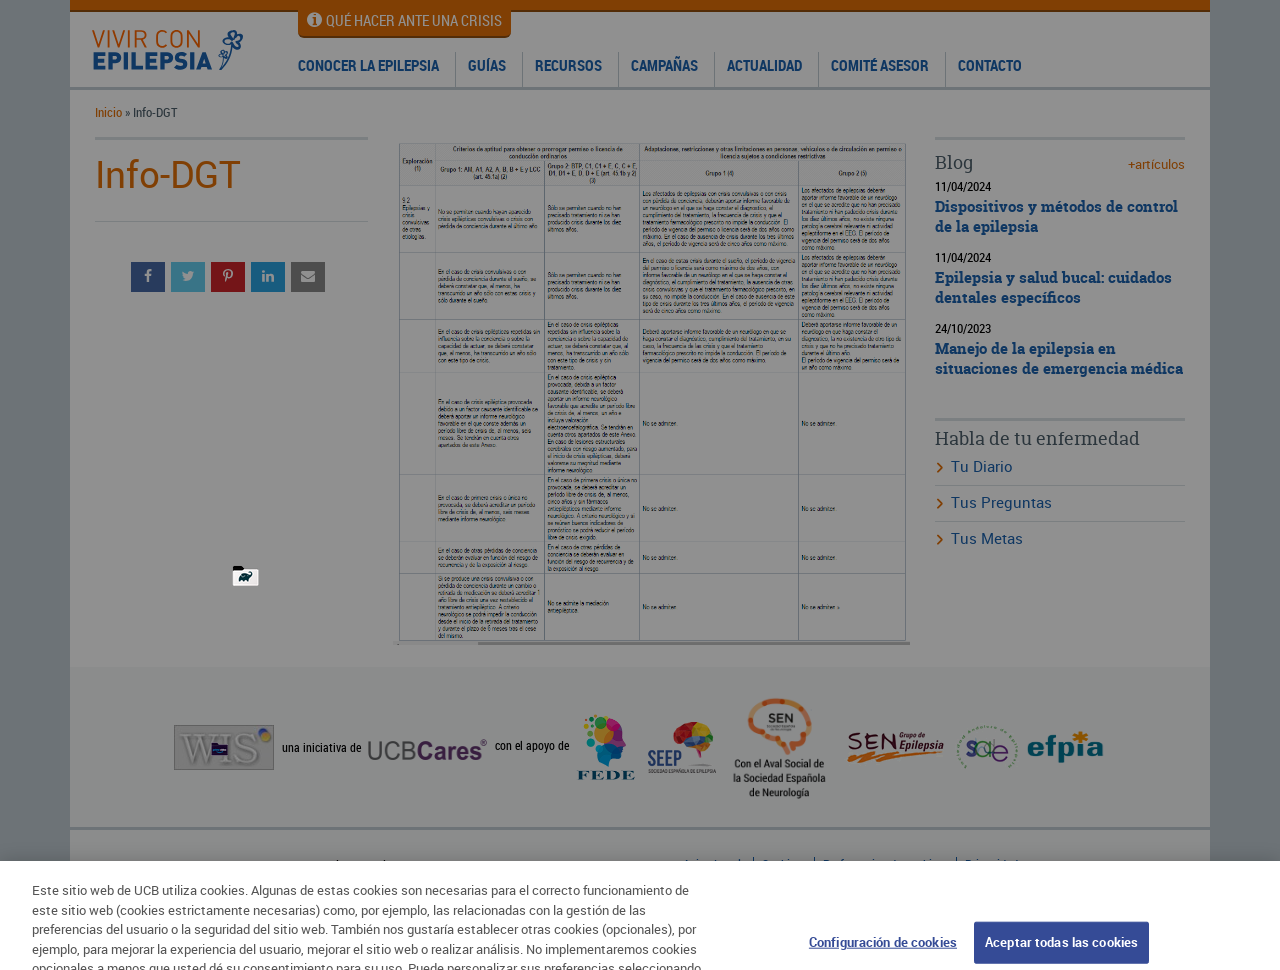  I want to click on folder containing prime video downloads or media, so click(219, 749).